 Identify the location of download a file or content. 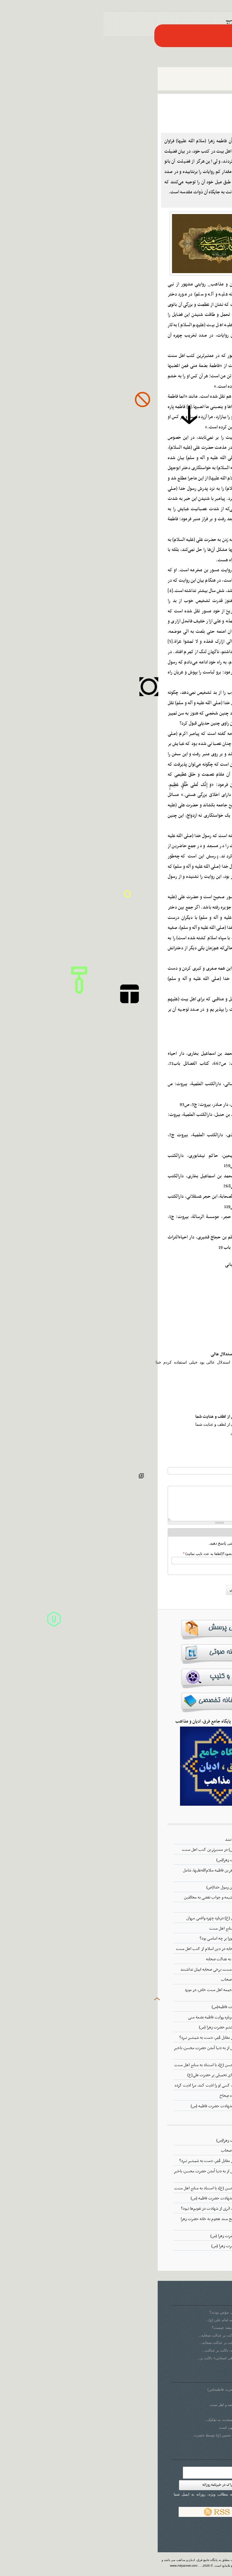
(189, 415).